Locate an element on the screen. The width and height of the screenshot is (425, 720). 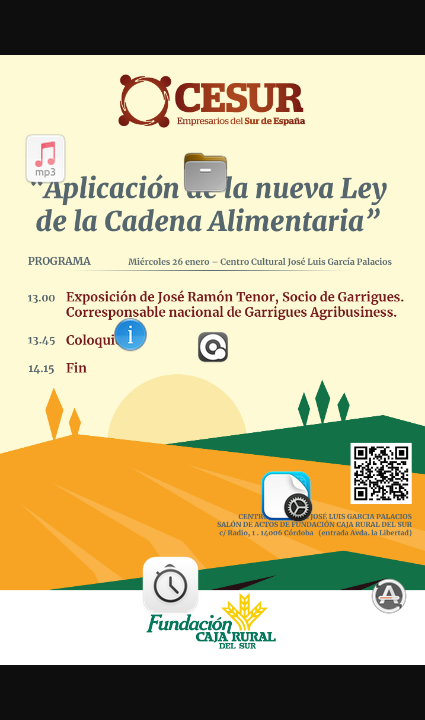
open pomidor timer app is located at coordinates (170, 584).